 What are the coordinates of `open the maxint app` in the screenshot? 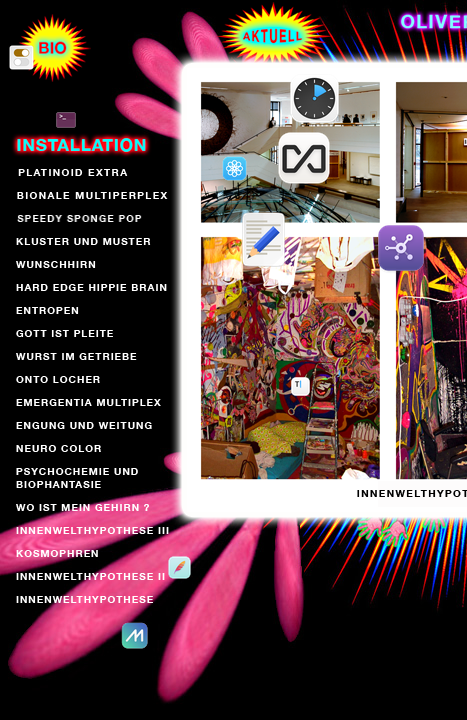 It's located at (134, 635).